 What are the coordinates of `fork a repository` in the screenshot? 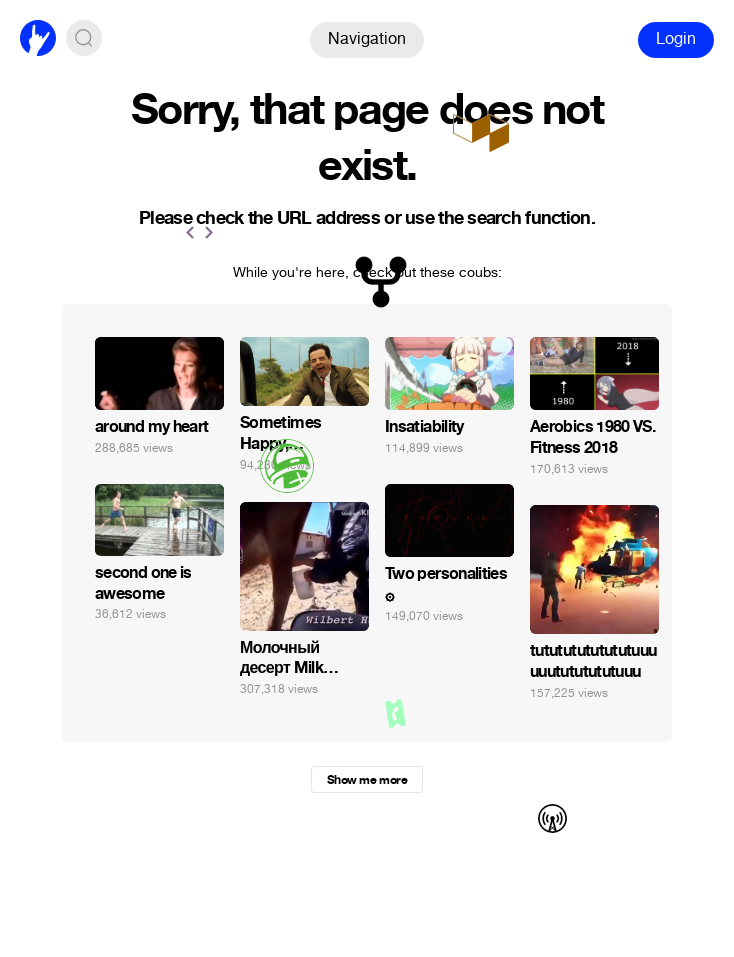 It's located at (381, 282).